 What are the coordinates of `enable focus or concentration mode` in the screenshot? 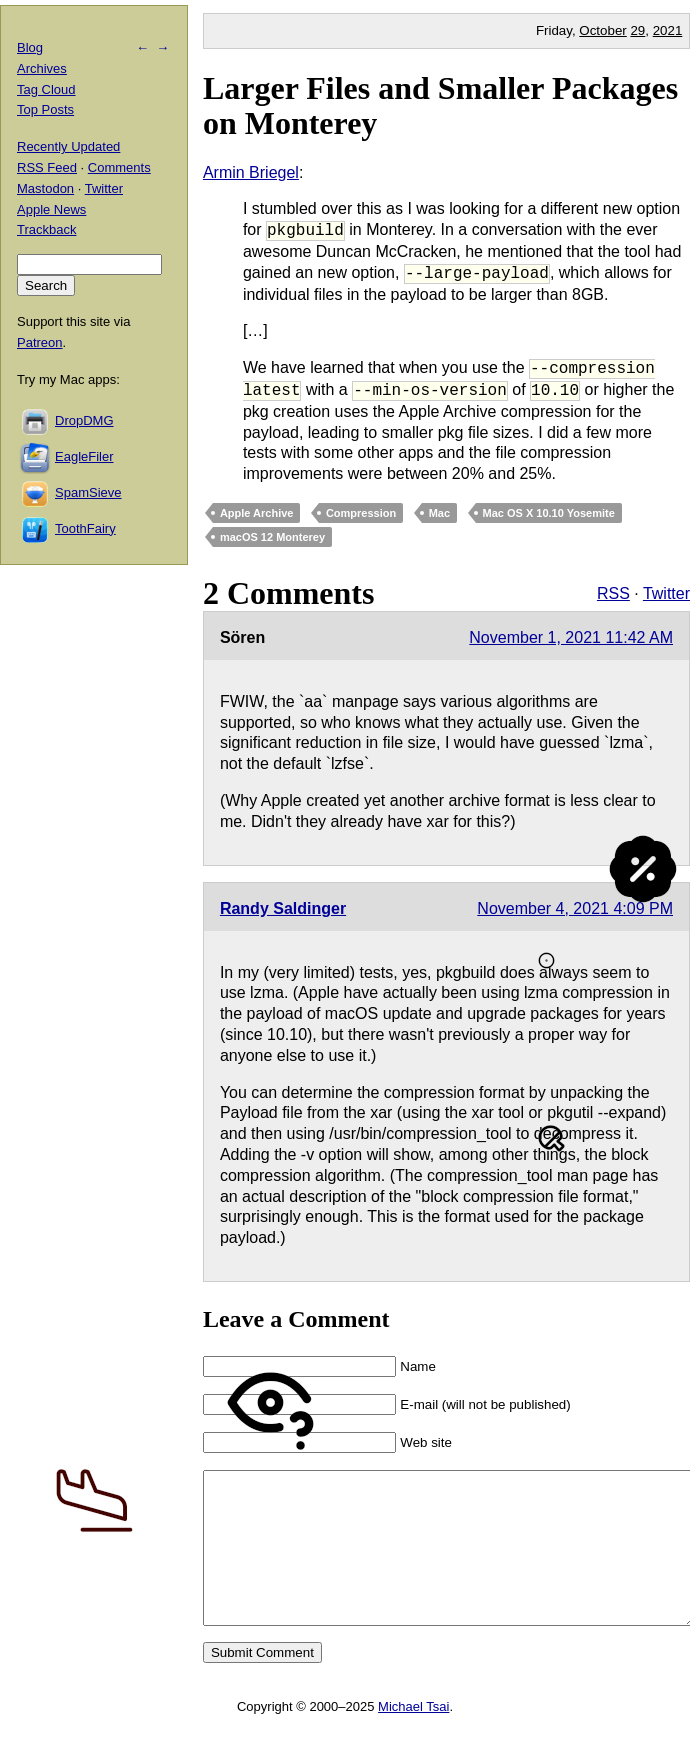 It's located at (546, 960).